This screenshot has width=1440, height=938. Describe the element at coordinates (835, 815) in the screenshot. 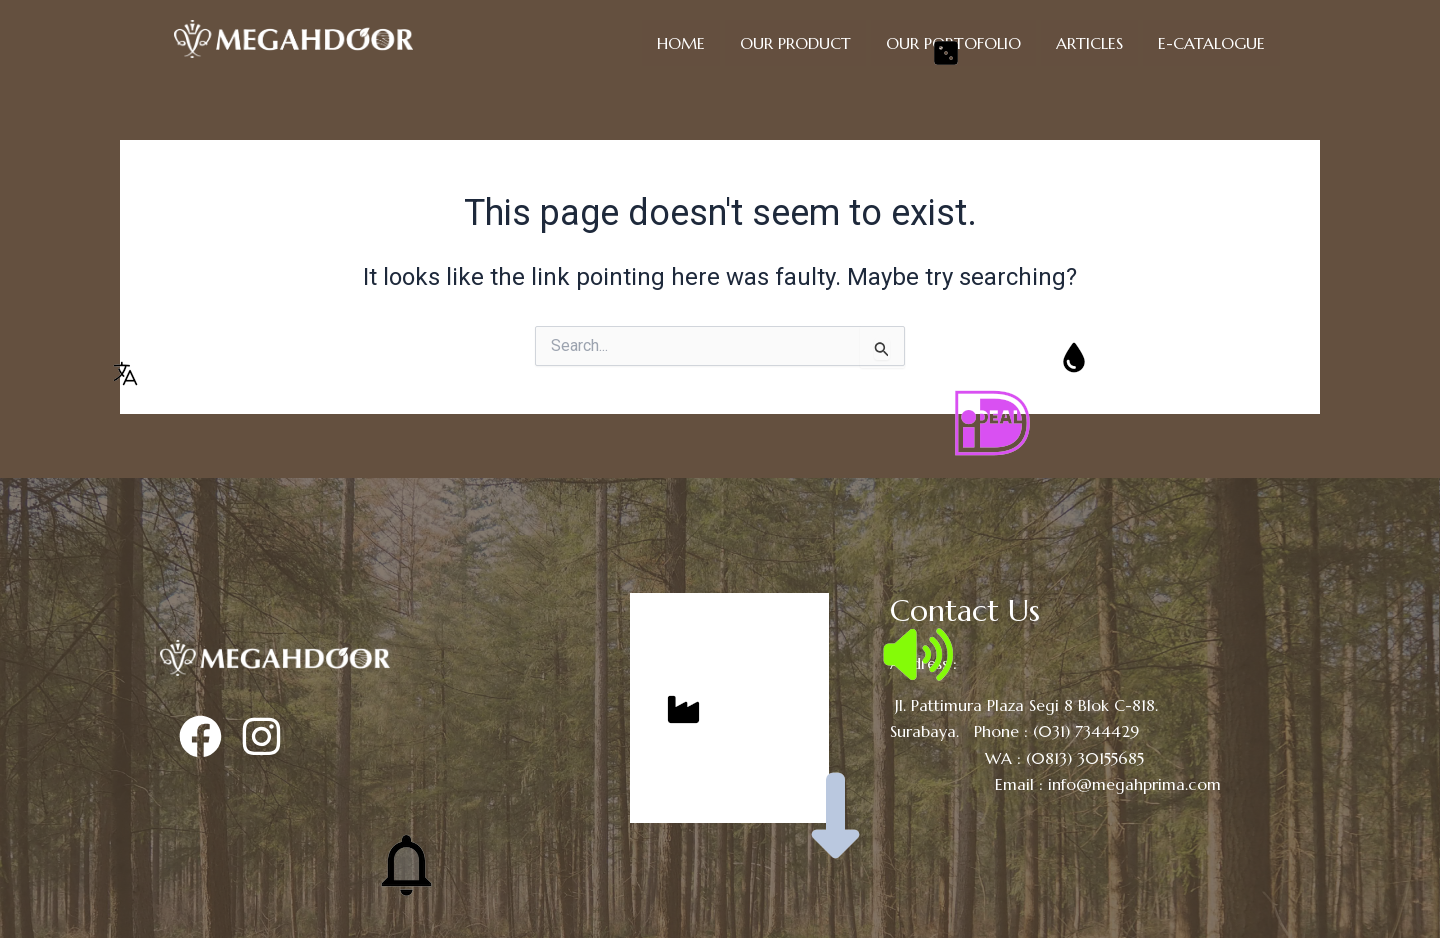

I see `scroll down to see more content` at that location.